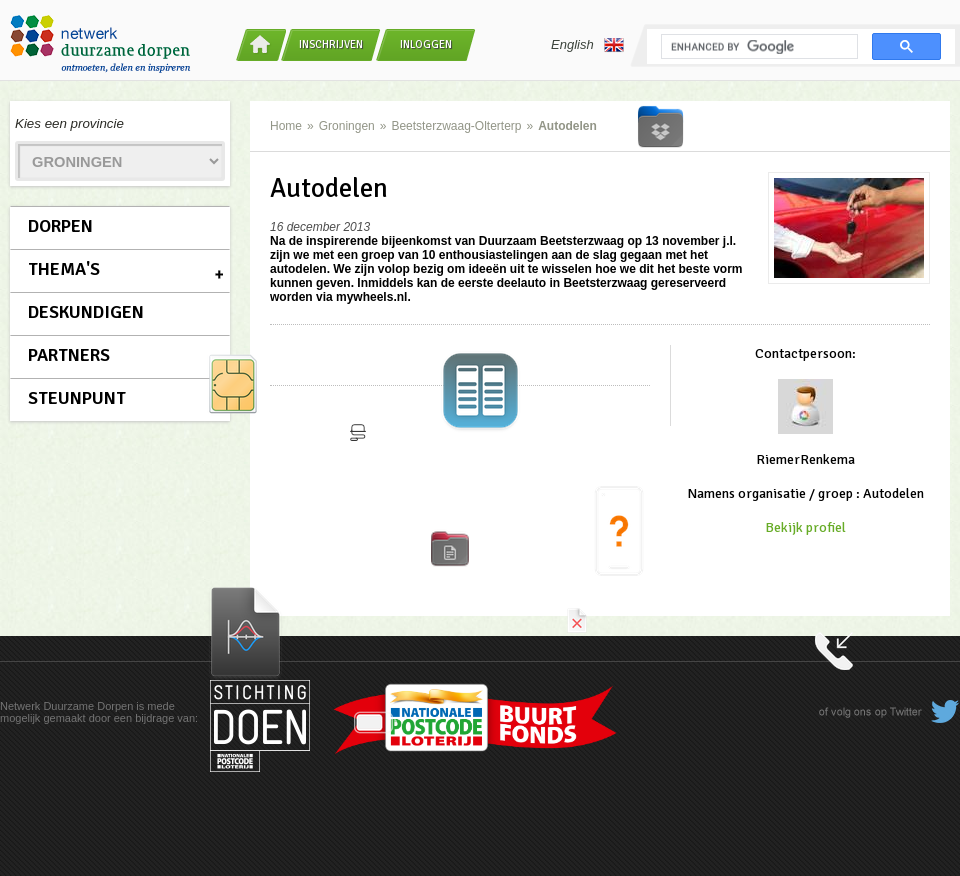 Image resolution: width=960 pixels, height=876 pixels. What do you see at coordinates (480, 390) in the screenshot?
I see `open progress tracking app` at bounding box center [480, 390].